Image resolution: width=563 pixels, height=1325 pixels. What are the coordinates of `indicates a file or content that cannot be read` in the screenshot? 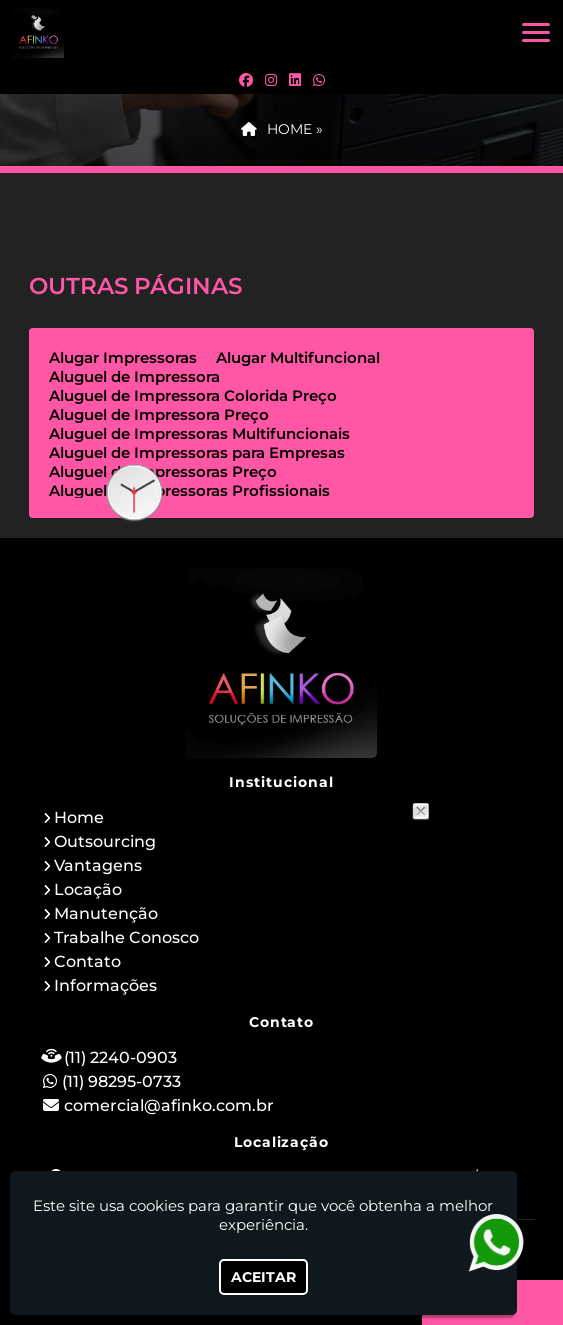 It's located at (421, 812).